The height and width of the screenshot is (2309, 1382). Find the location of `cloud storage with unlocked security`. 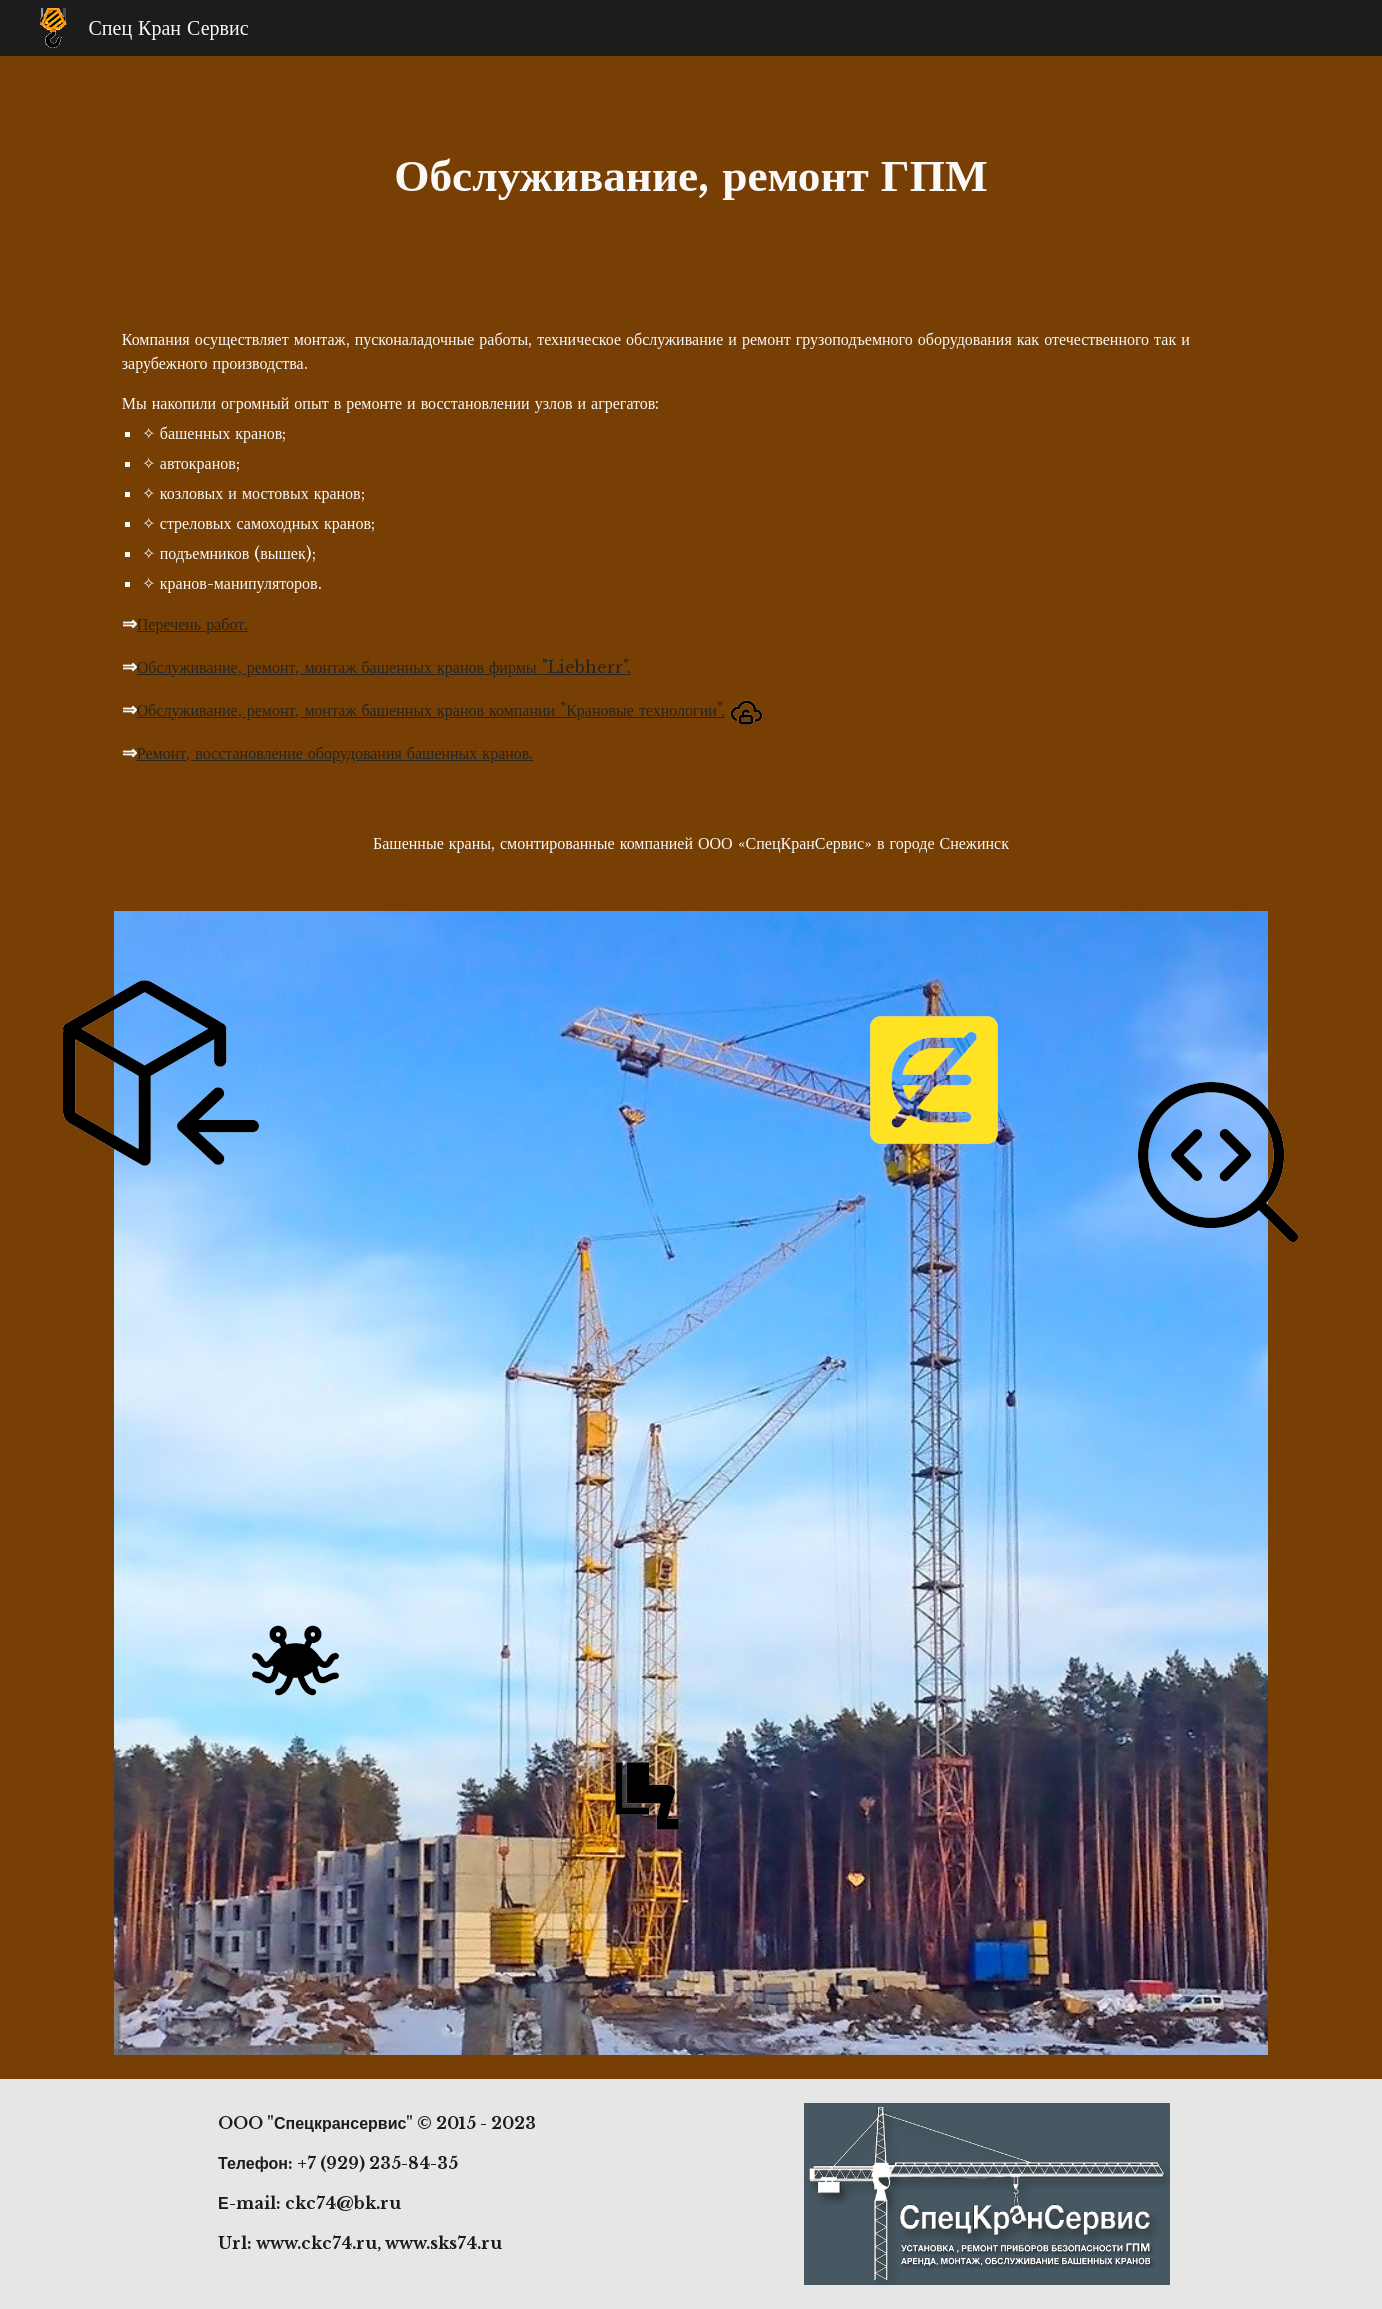

cloud storage with unlocked security is located at coordinates (746, 712).